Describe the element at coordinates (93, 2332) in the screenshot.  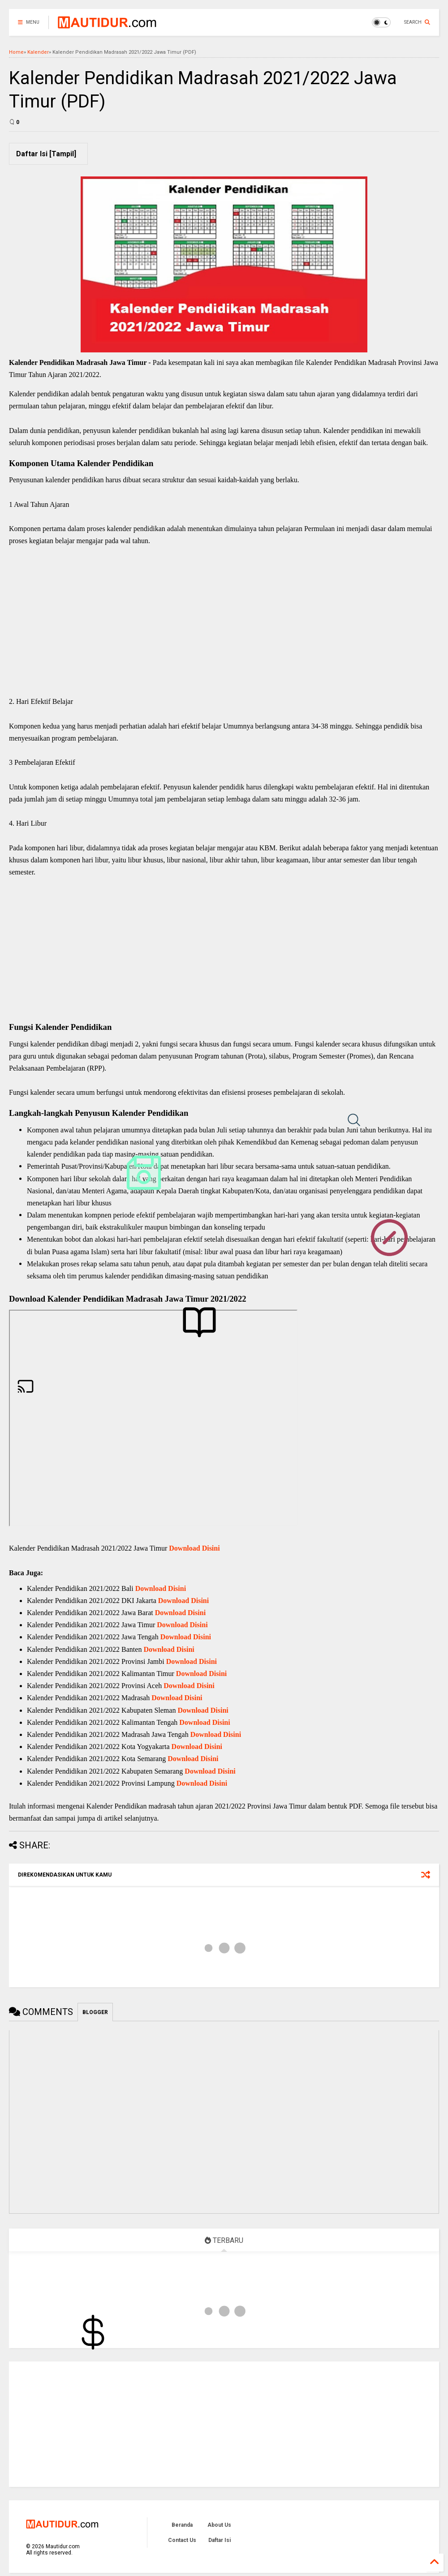
I see `view pricing or payment options` at that location.